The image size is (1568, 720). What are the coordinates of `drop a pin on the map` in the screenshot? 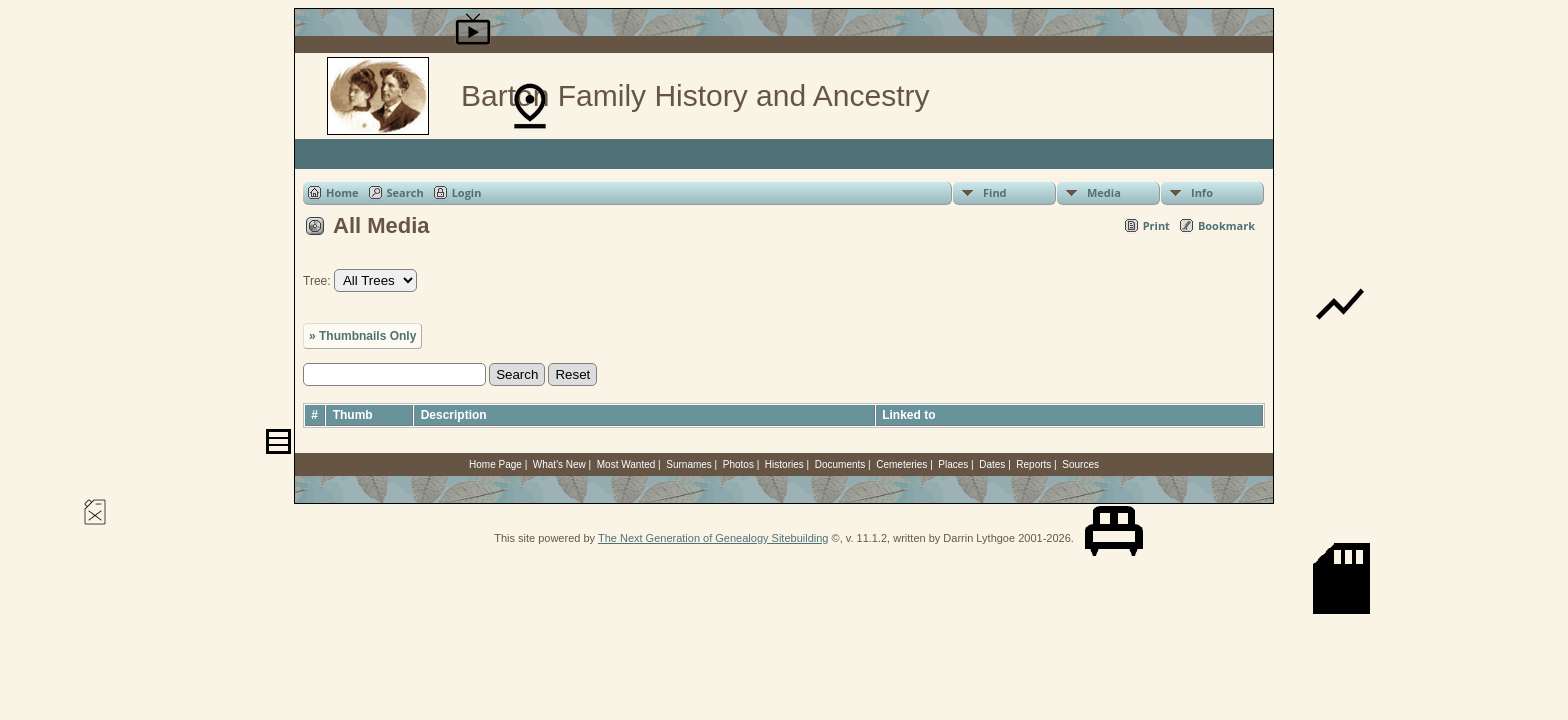 It's located at (530, 106).